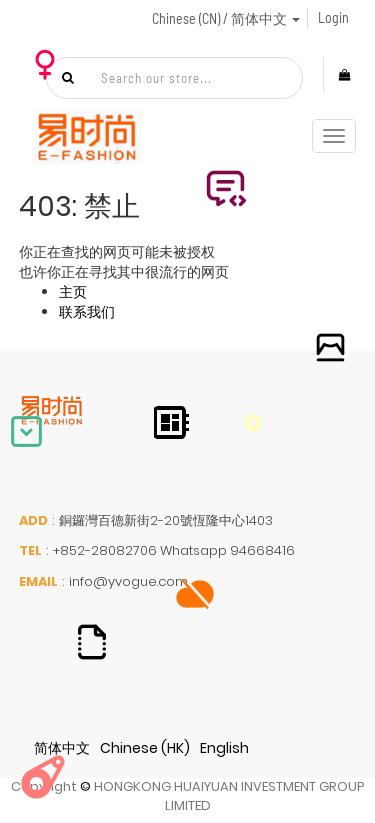  Describe the element at coordinates (225, 187) in the screenshot. I see `view code snippets in chat` at that location.